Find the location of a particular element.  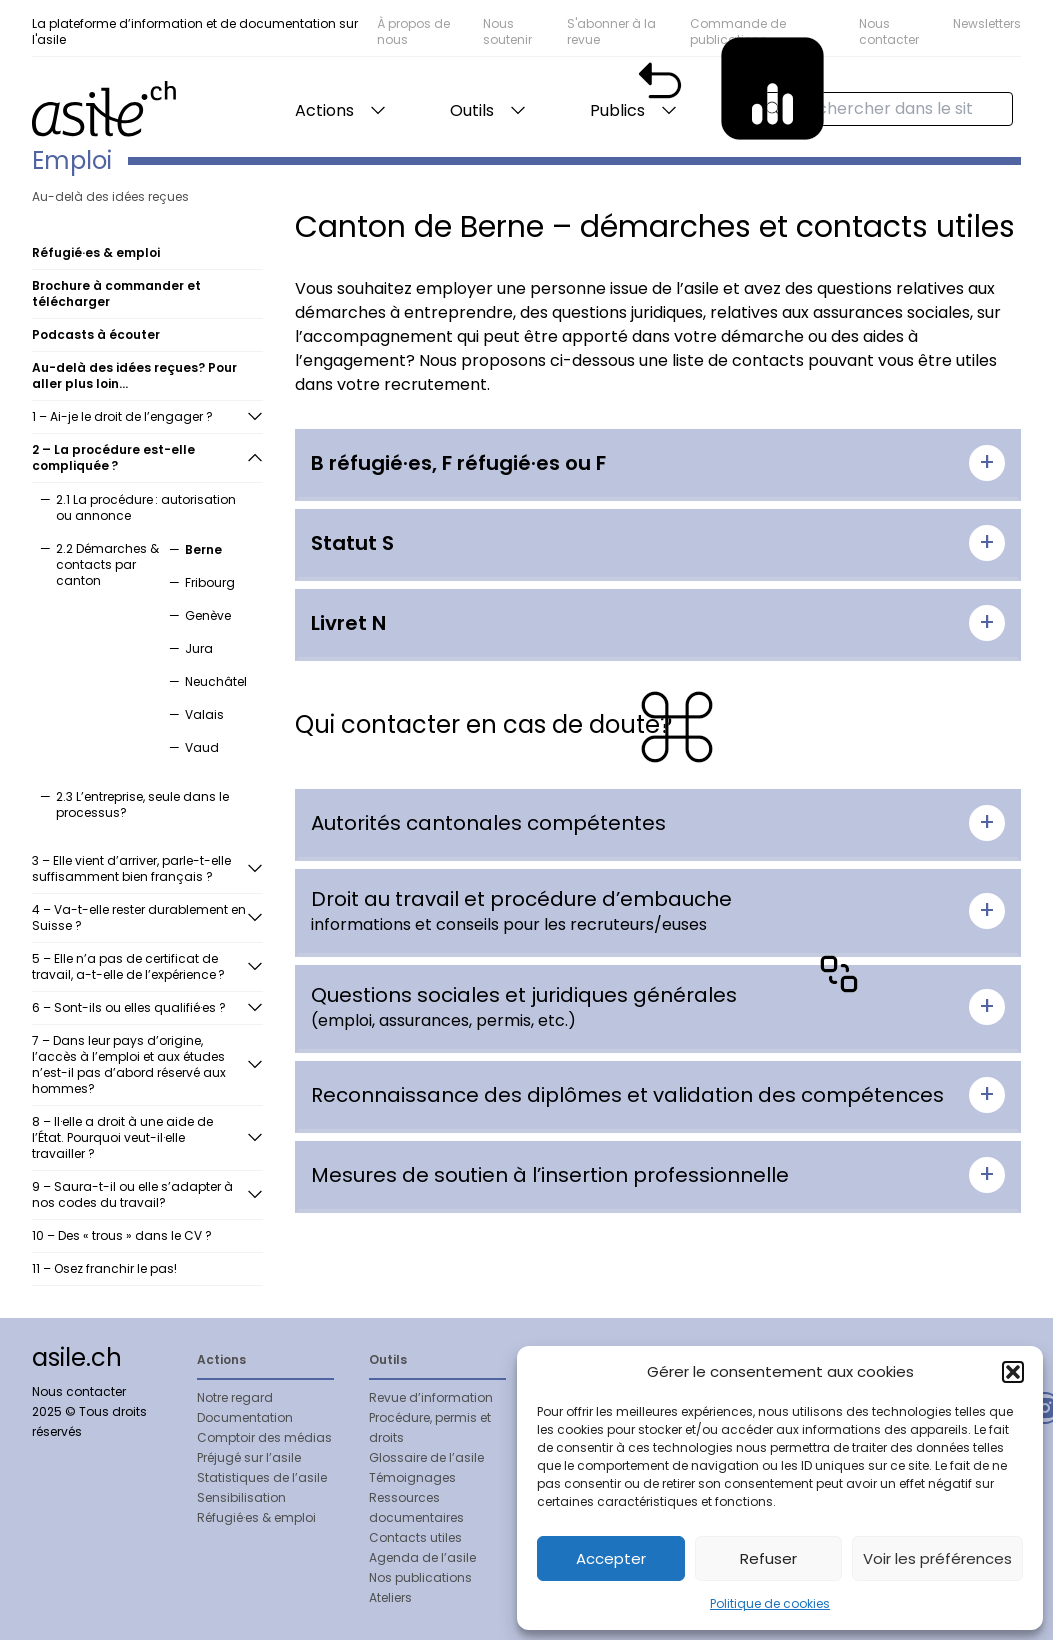

align content to bottom center of container is located at coordinates (772, 88).